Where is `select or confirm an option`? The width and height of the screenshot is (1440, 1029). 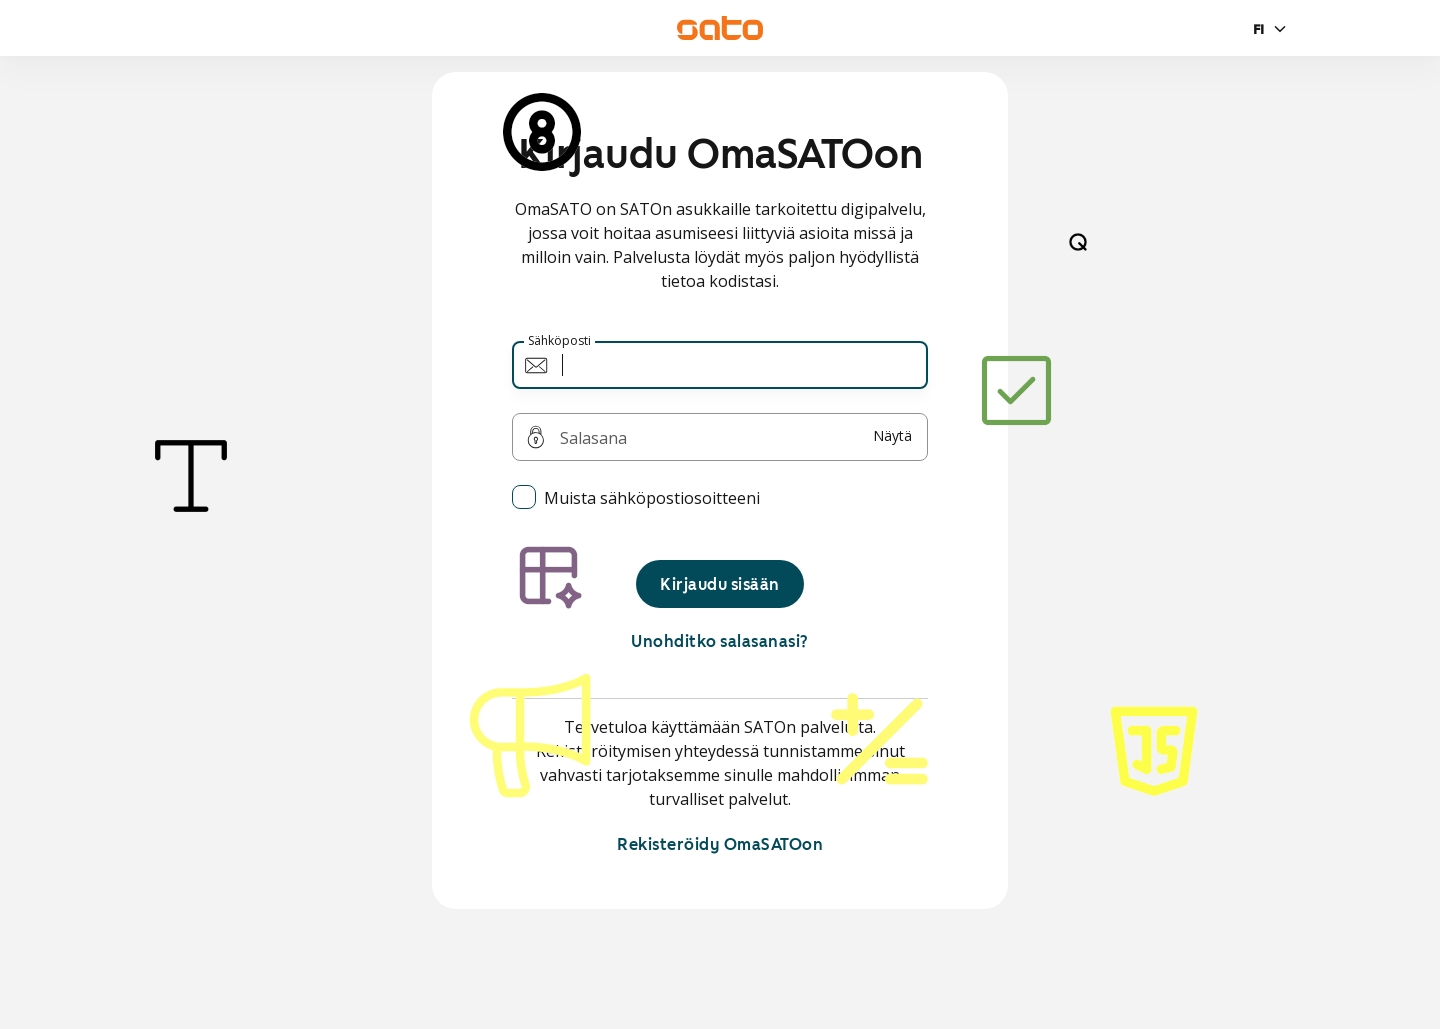
select or confirm an option is located at coordinates (1016, 390).